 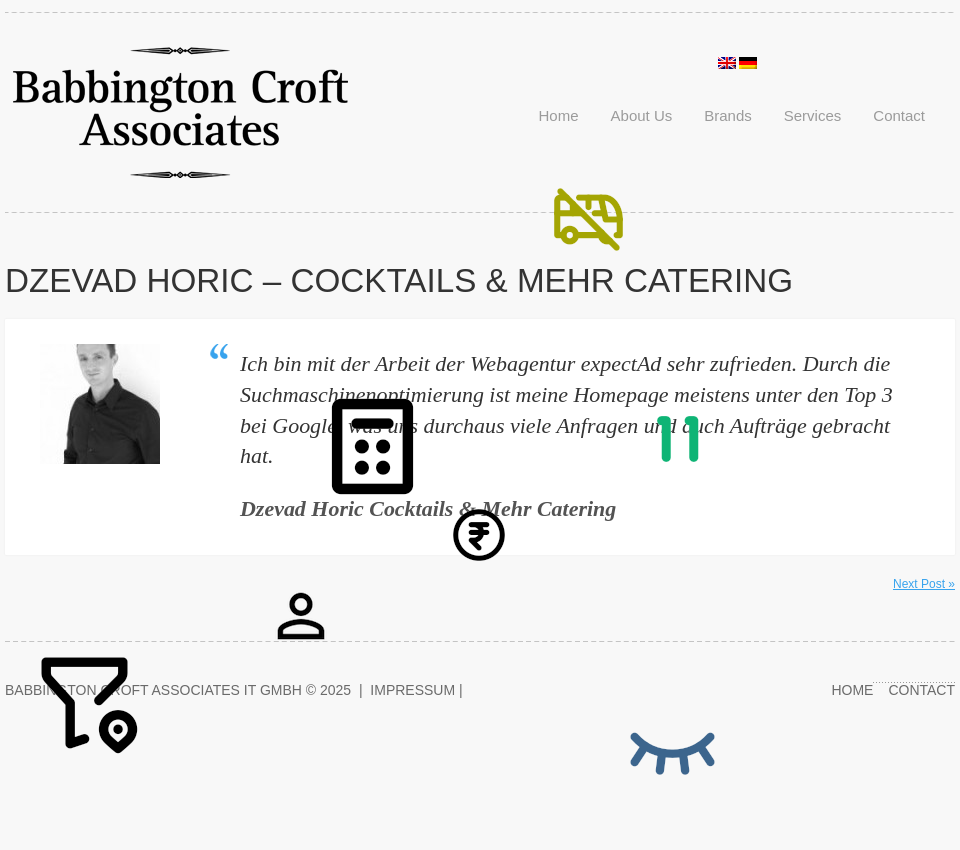 What do you see at coordinates (301, 616) in the screenshot?
I see `view your profile` at bounding box center [301, 616].